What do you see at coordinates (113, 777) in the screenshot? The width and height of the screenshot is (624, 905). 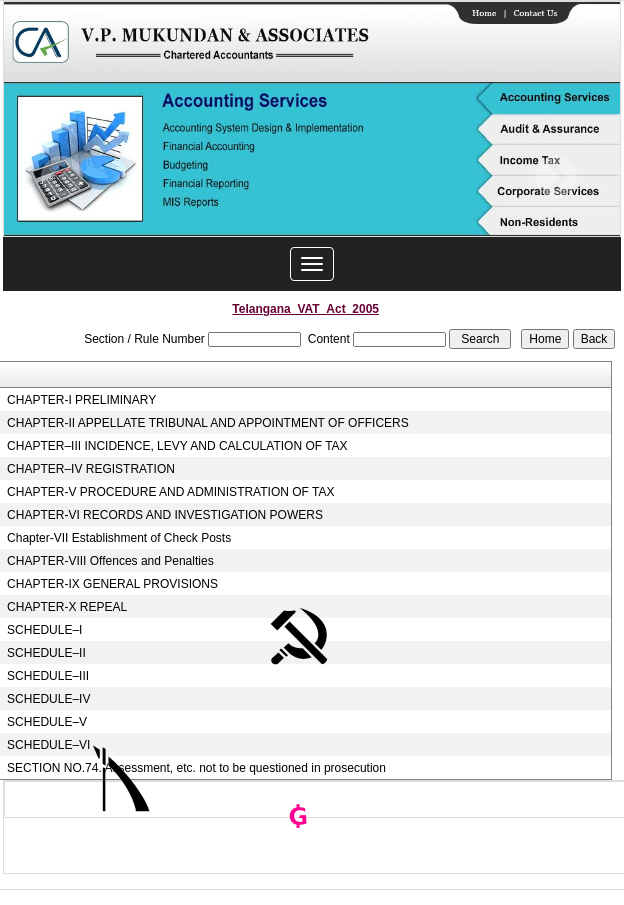 I see `equip or select bow weapon` at bounding box center [113, 777].